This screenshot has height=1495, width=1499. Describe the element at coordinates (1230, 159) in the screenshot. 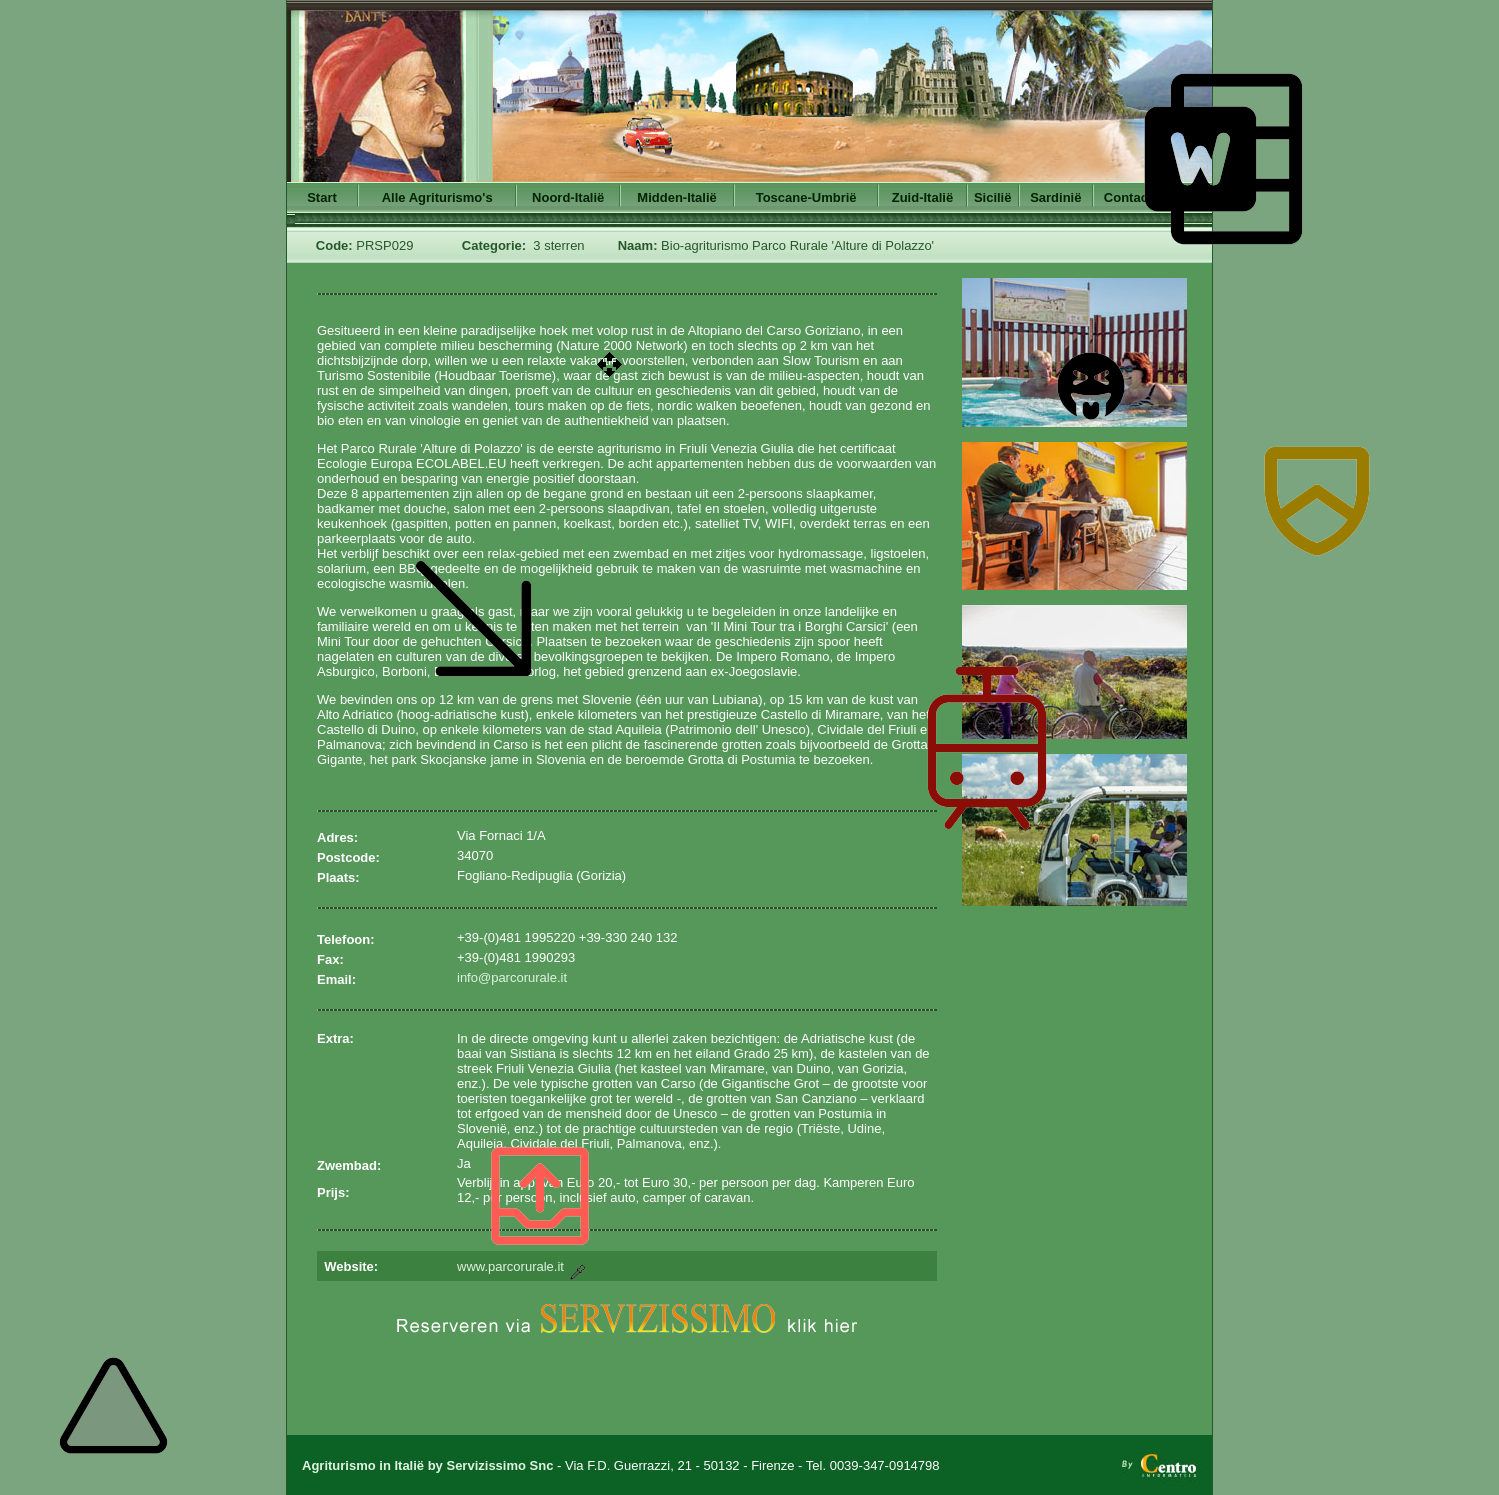

I see `open Microsoft Word` at that location.